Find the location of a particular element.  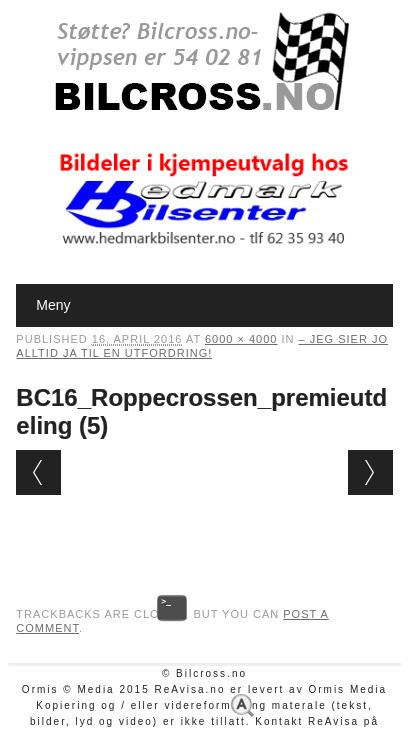

open the terminal application is located at coordinates (172, 608).